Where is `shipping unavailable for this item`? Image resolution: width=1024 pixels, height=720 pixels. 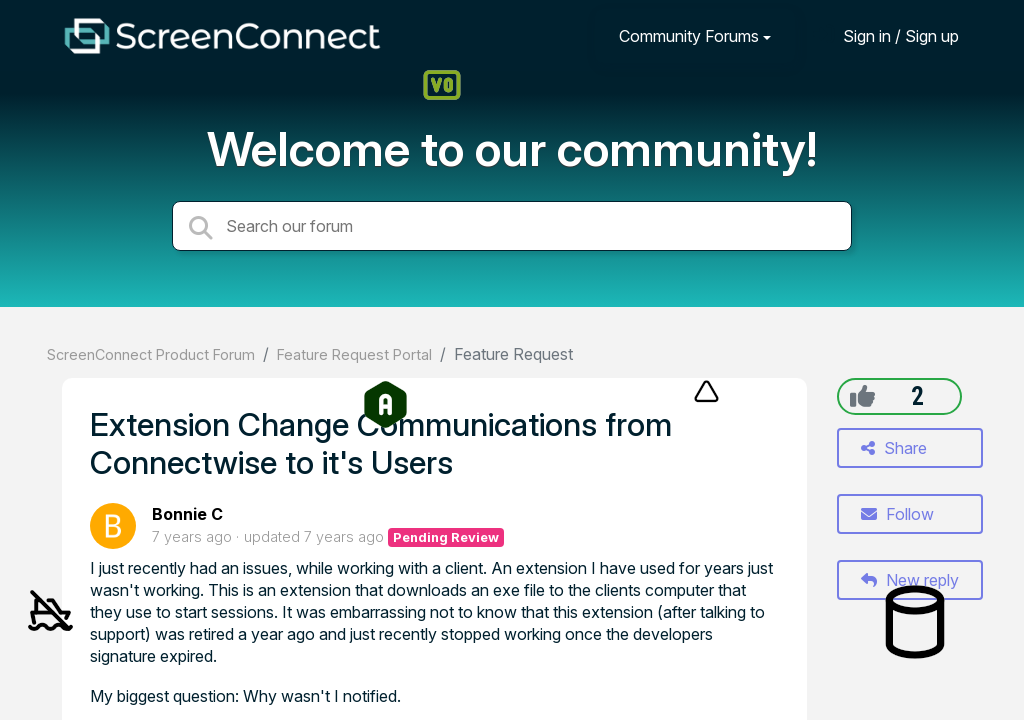
shipping unavailable for this item is located at coordinates (50, 610).